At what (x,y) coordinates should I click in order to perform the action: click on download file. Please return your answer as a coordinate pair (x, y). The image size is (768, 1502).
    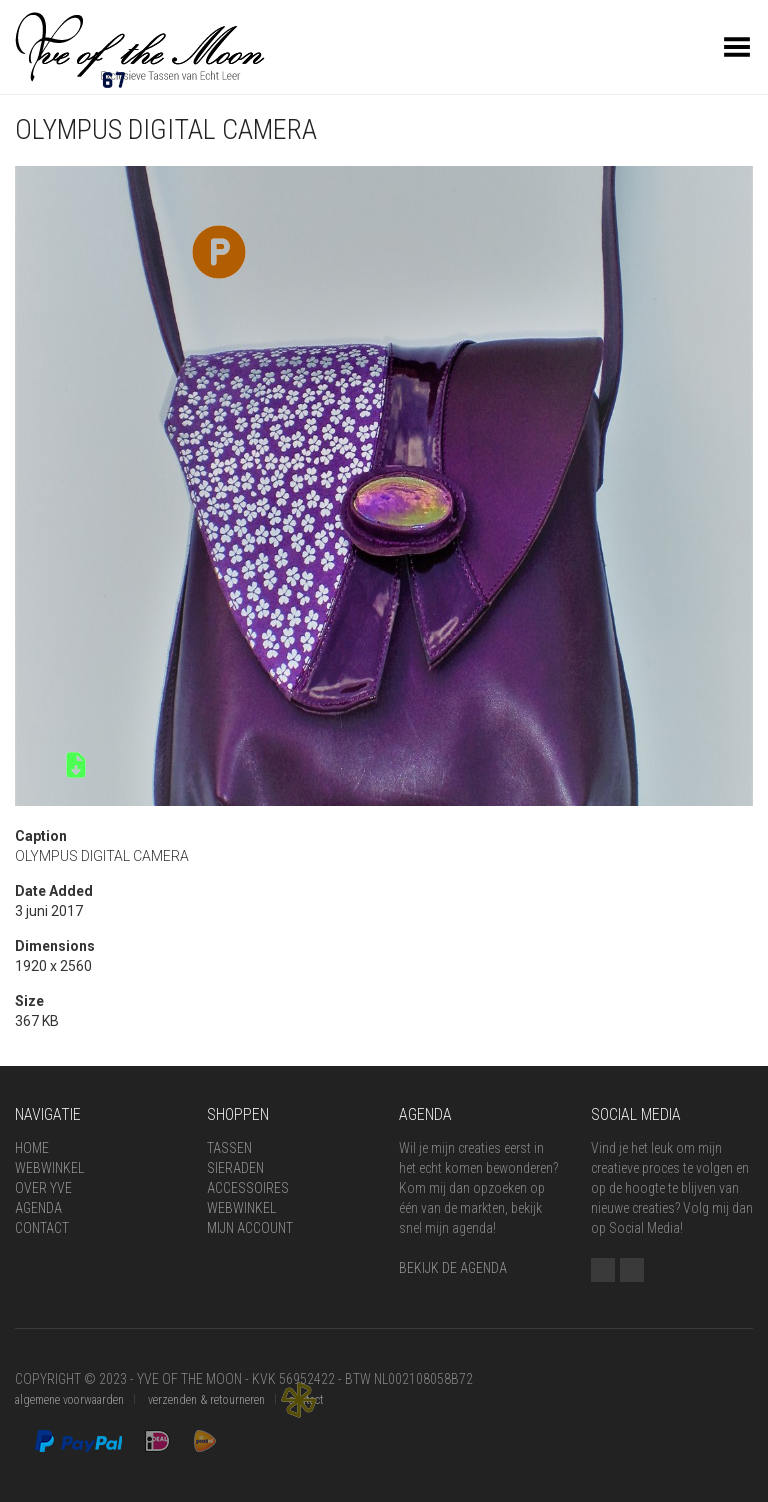
    Looking at the image, I should click on (76, 765).